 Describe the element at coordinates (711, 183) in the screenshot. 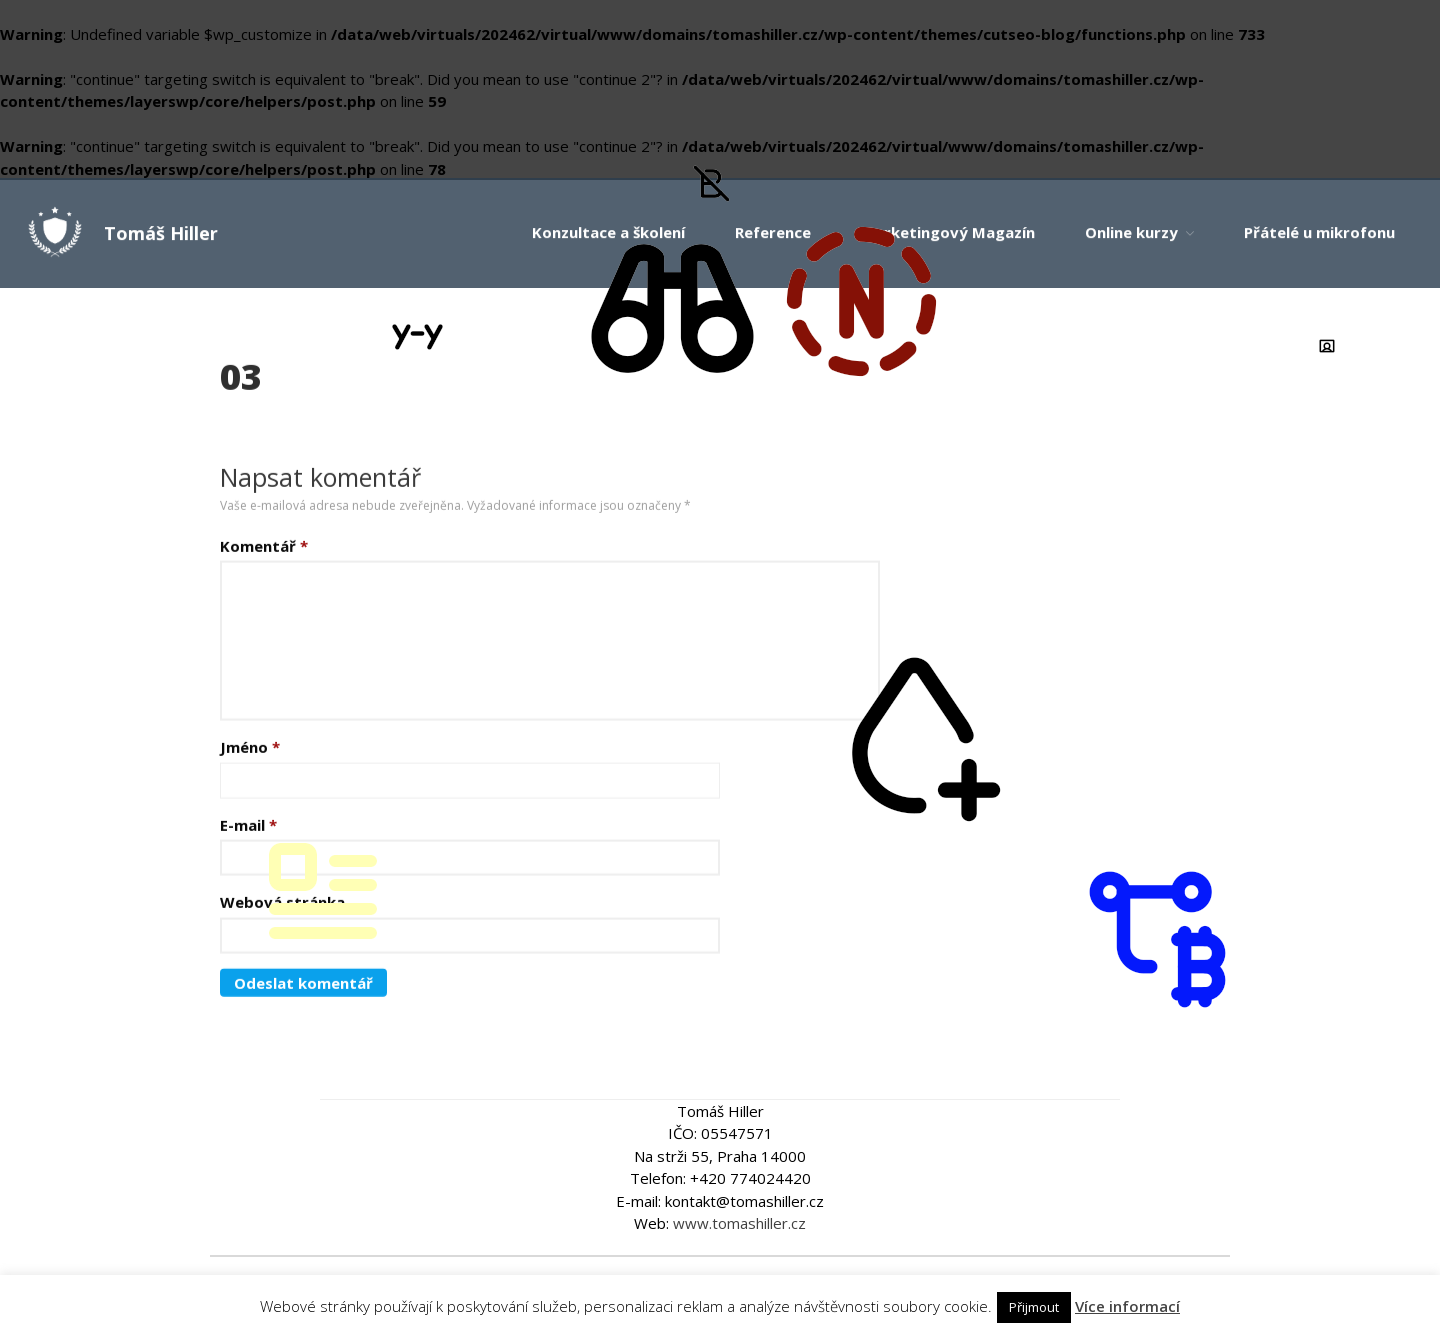

I see `disable bold text formatting` at that location.